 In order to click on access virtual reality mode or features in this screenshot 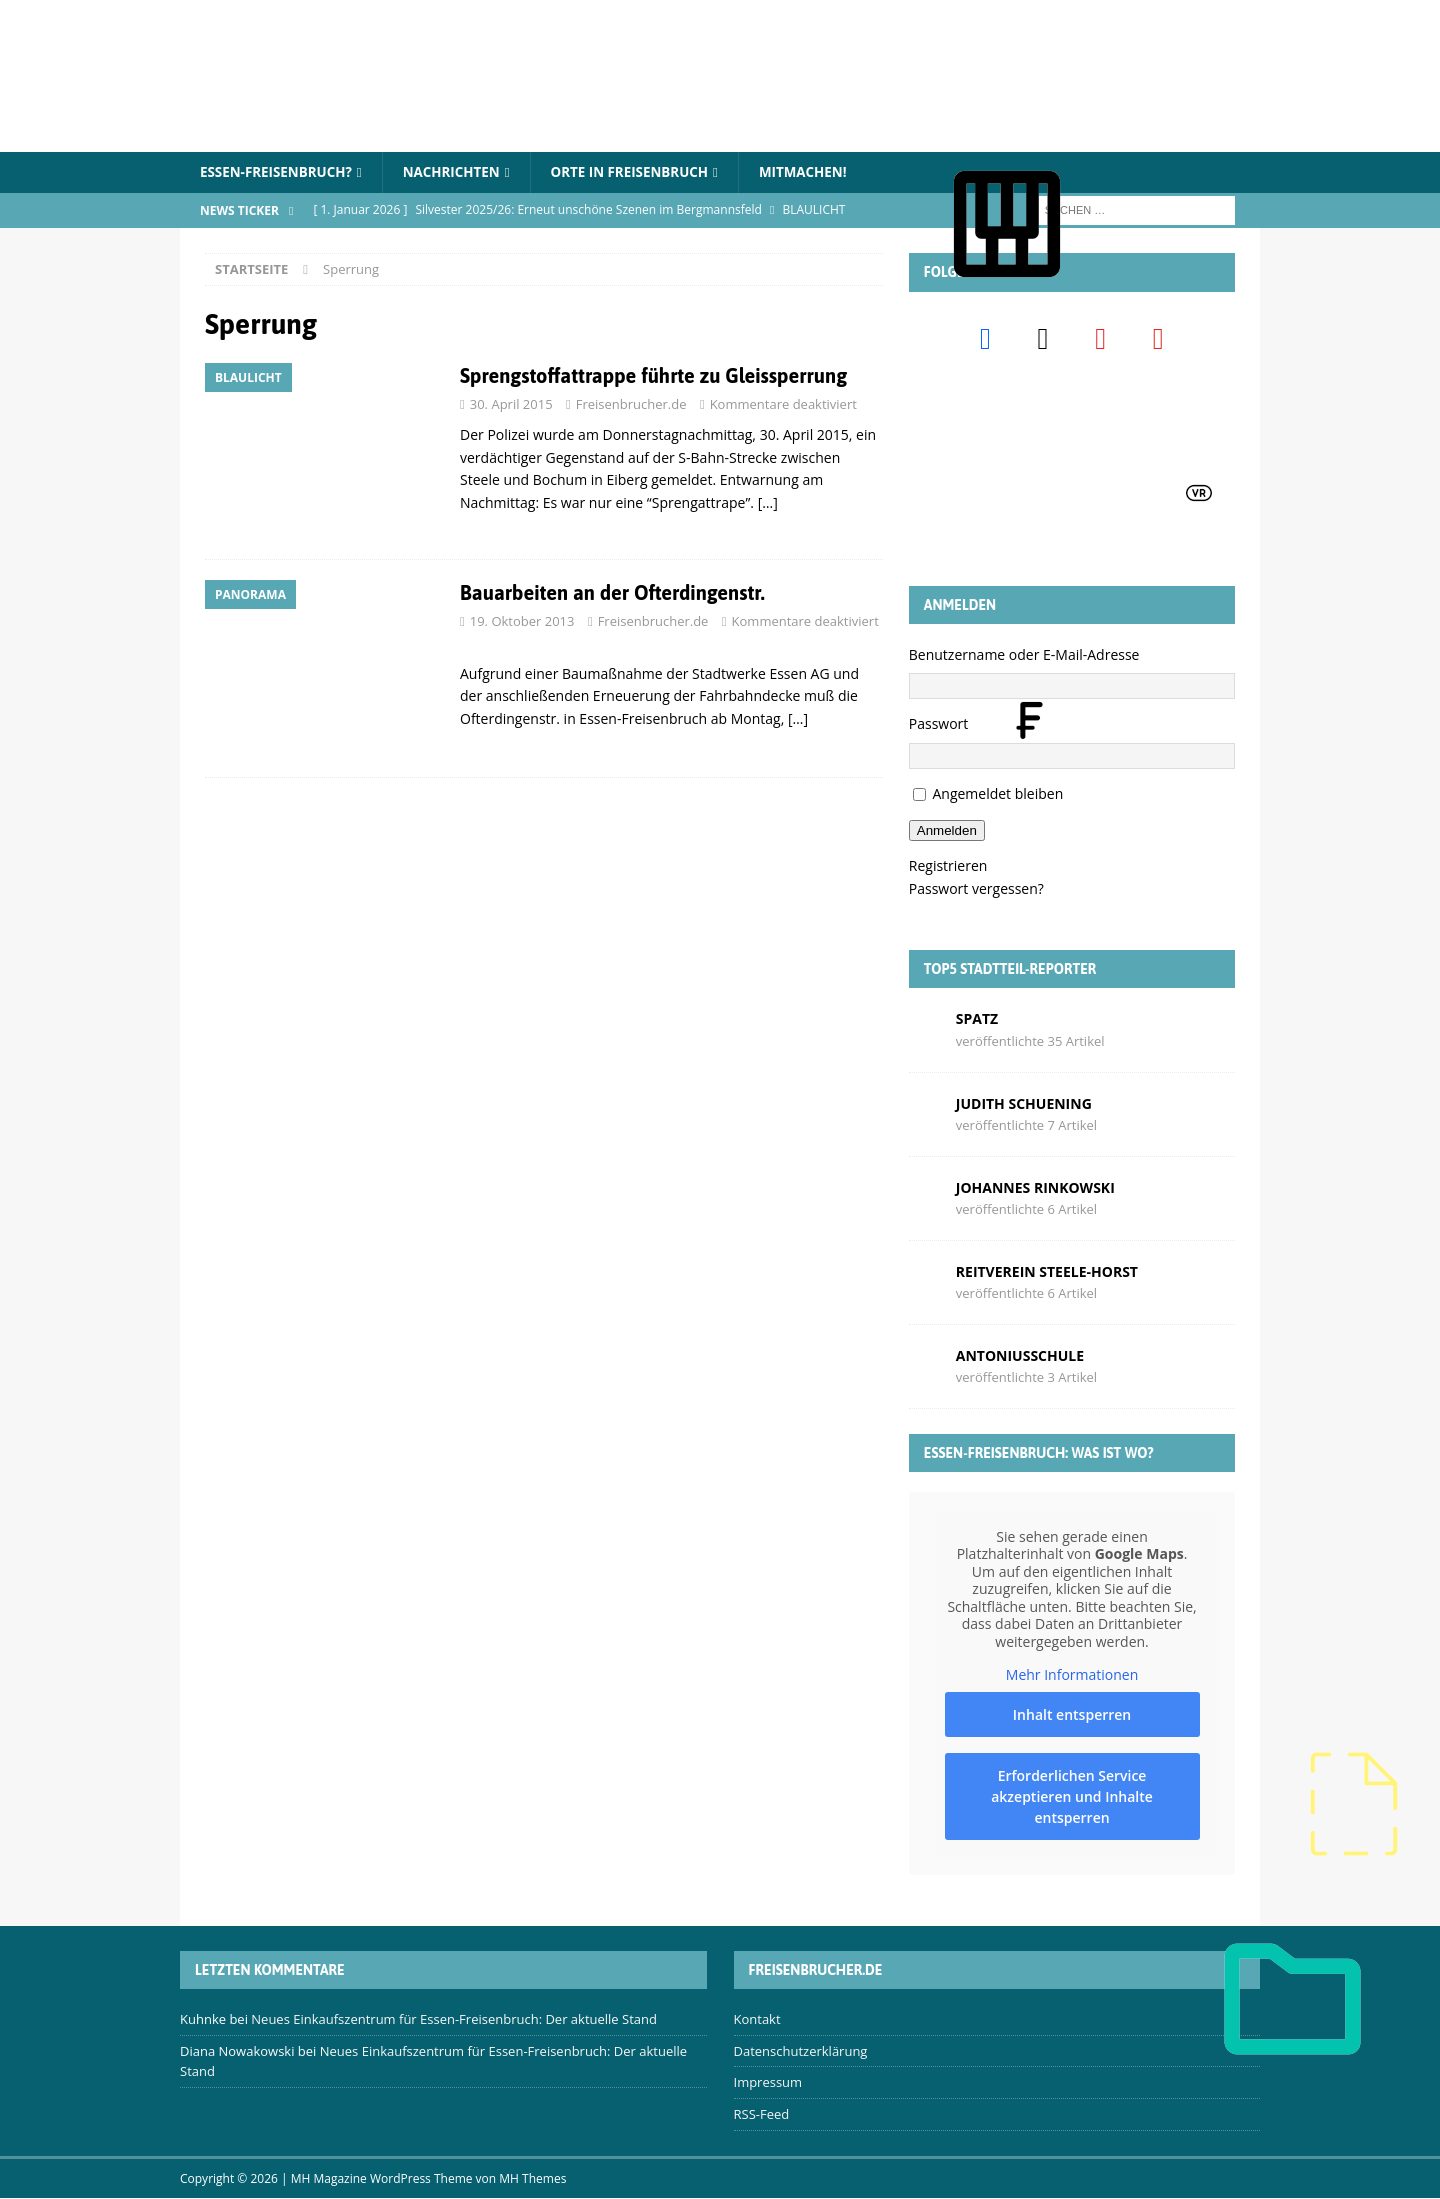, I will do `click(1199, 493)`.